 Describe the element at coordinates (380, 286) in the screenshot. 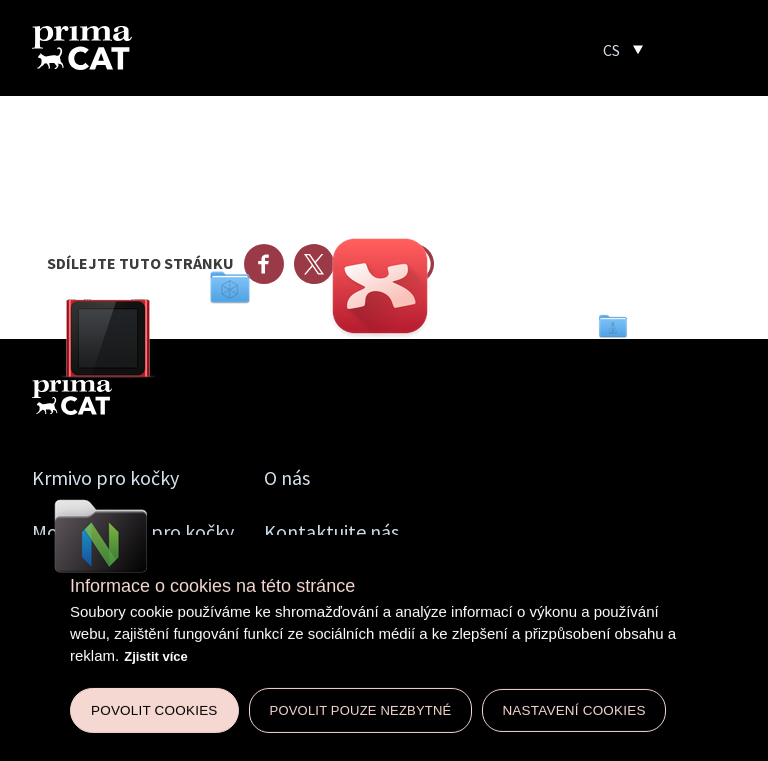

I see `open xmind mind mapping application` at that location.